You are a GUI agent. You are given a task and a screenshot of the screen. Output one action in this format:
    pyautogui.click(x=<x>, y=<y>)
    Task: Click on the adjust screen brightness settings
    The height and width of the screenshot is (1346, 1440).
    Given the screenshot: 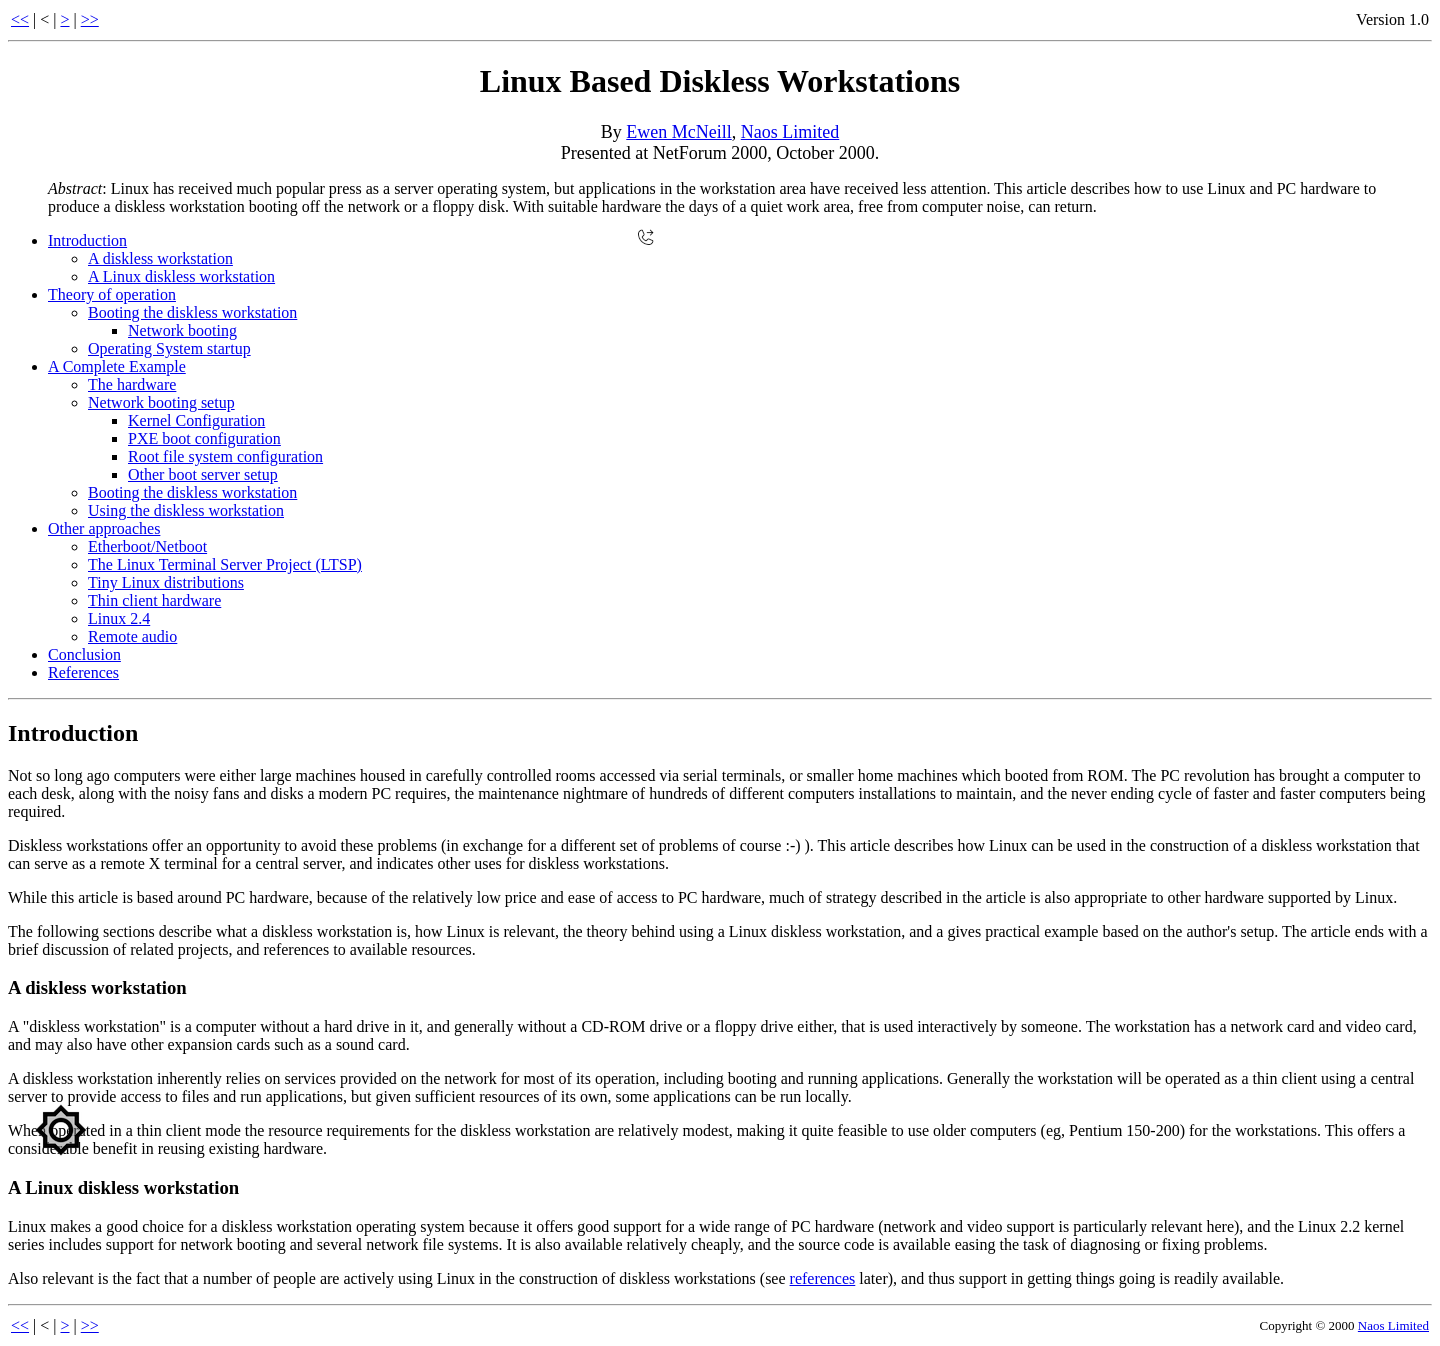 What is the action you would take?
    pyautogui.click(x=61, y=1130)
    